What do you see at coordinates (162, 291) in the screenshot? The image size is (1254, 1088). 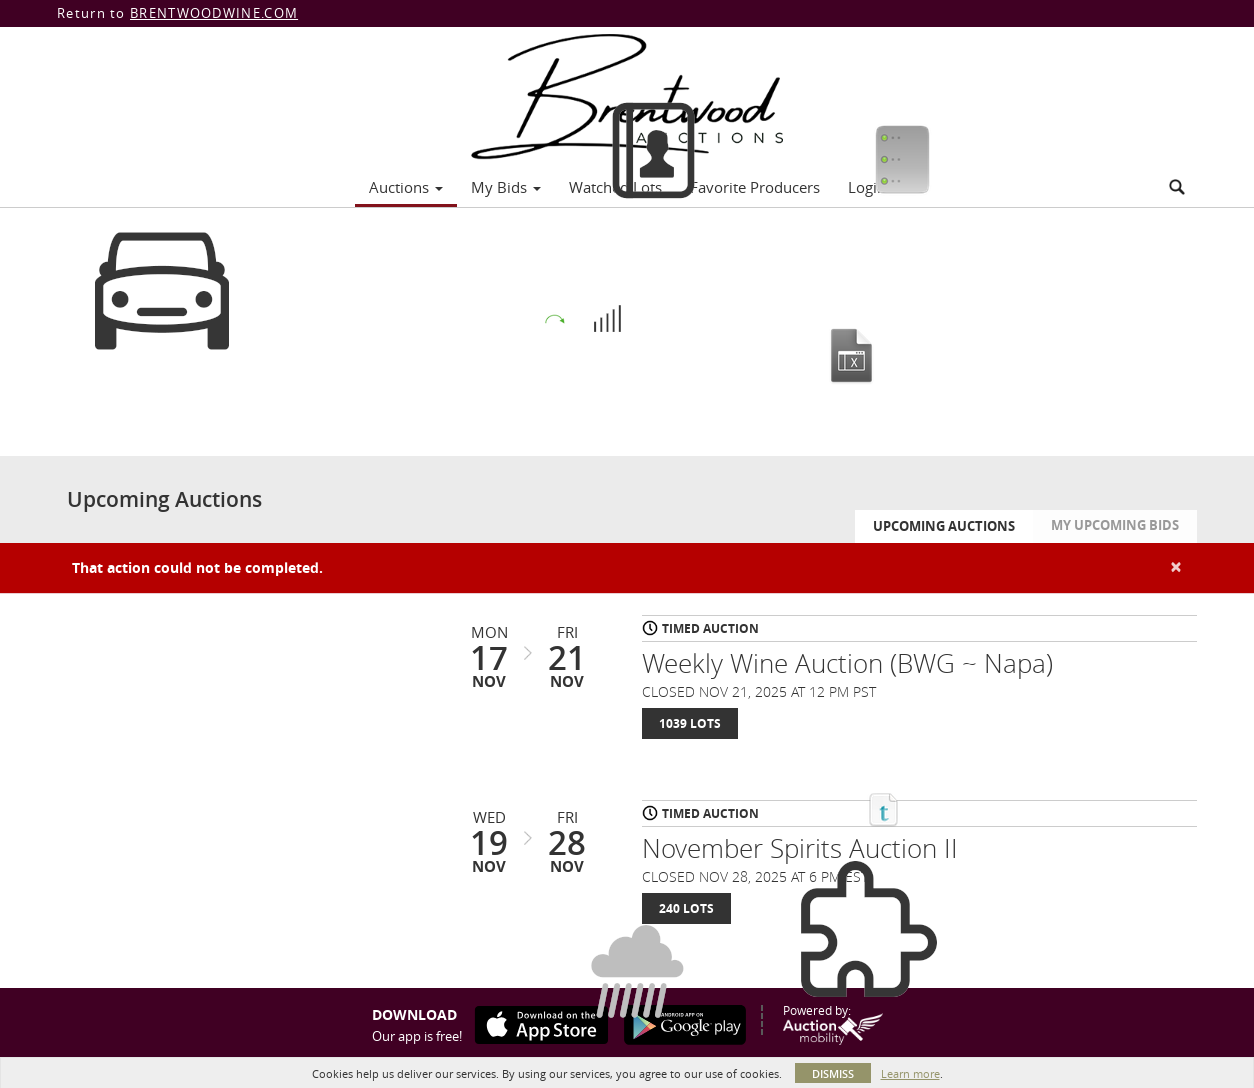 I see `access travel and transportation emoji` at bounding box center [162, 291].